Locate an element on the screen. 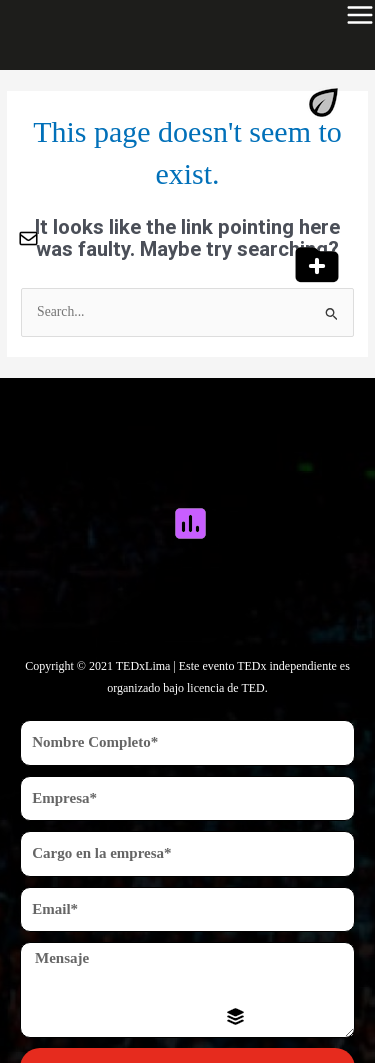 This screenshot has width=375, height=1063. view poll results is located at coordinates (190, 523).